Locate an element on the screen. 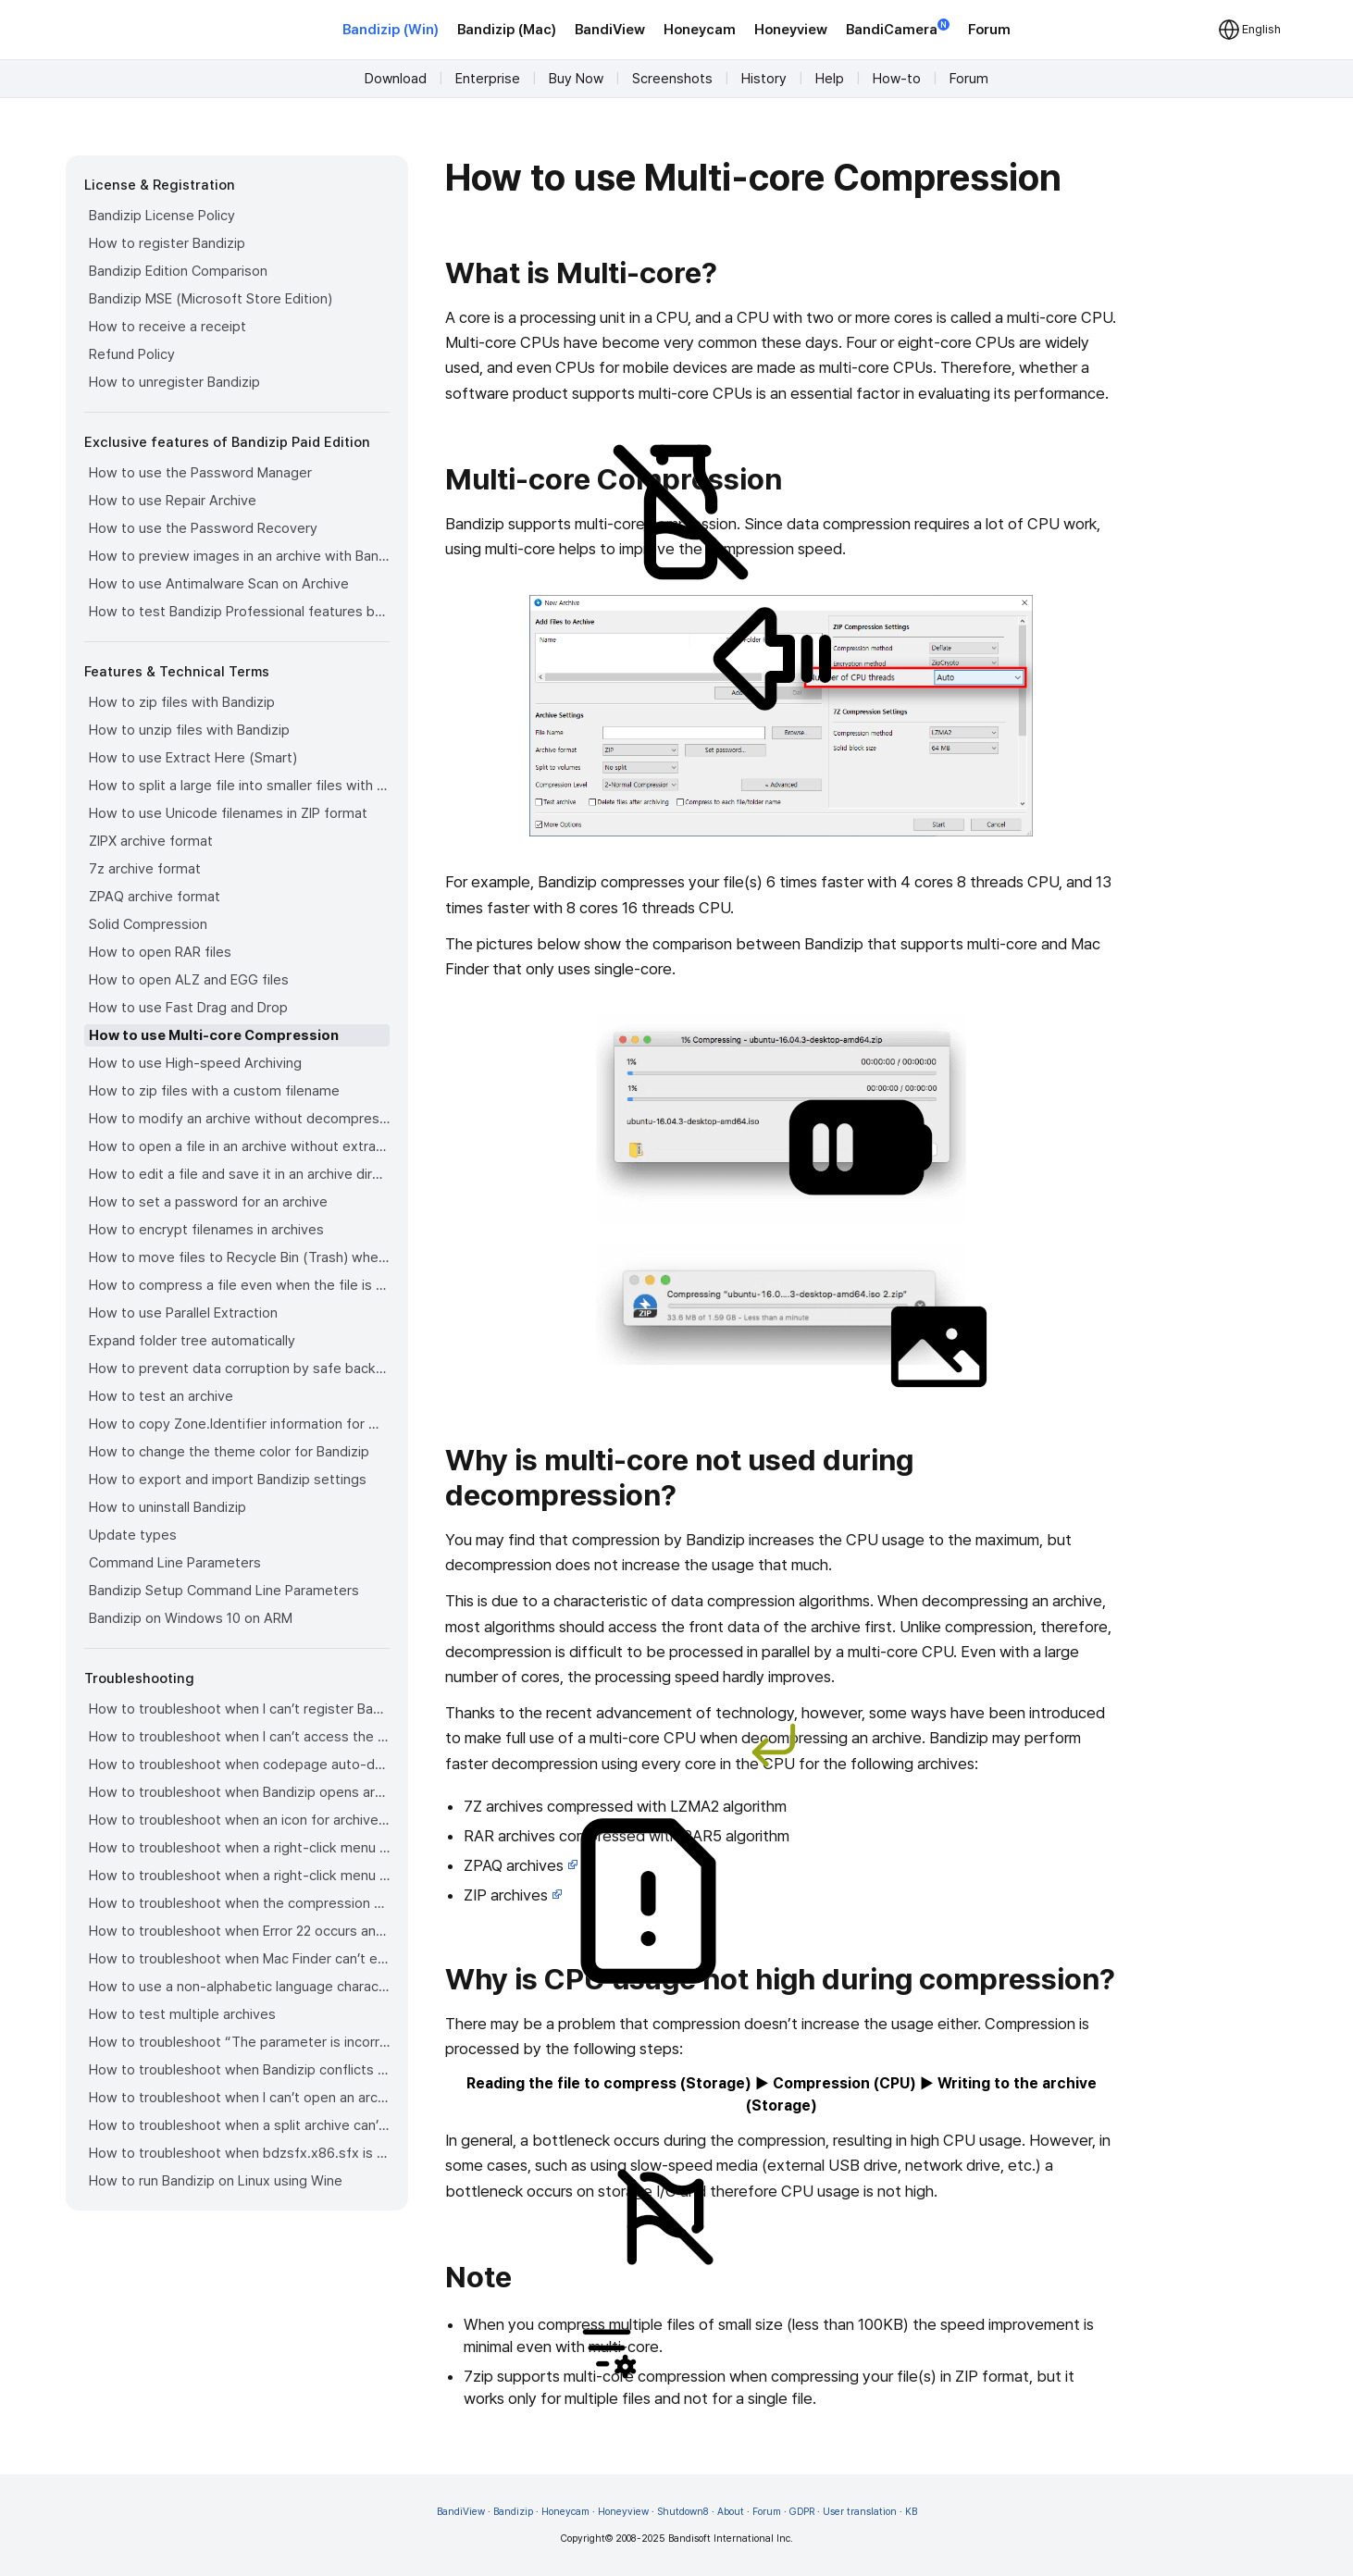 Image resolution: width=1353 pixels, height=2576 pixels. indicates a file with an error or issue is located at coordinates (648, 1901).